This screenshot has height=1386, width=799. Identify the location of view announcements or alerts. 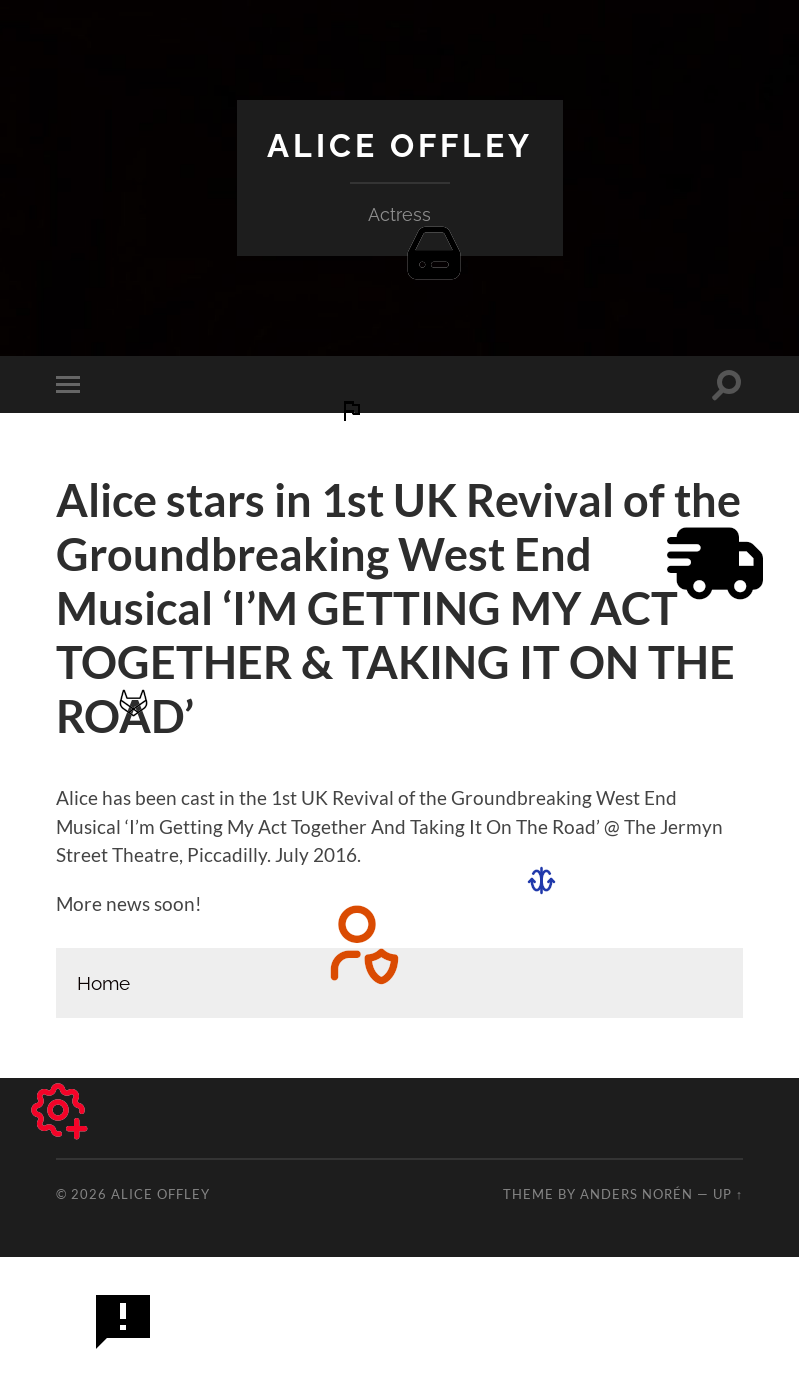
(123, 1322).